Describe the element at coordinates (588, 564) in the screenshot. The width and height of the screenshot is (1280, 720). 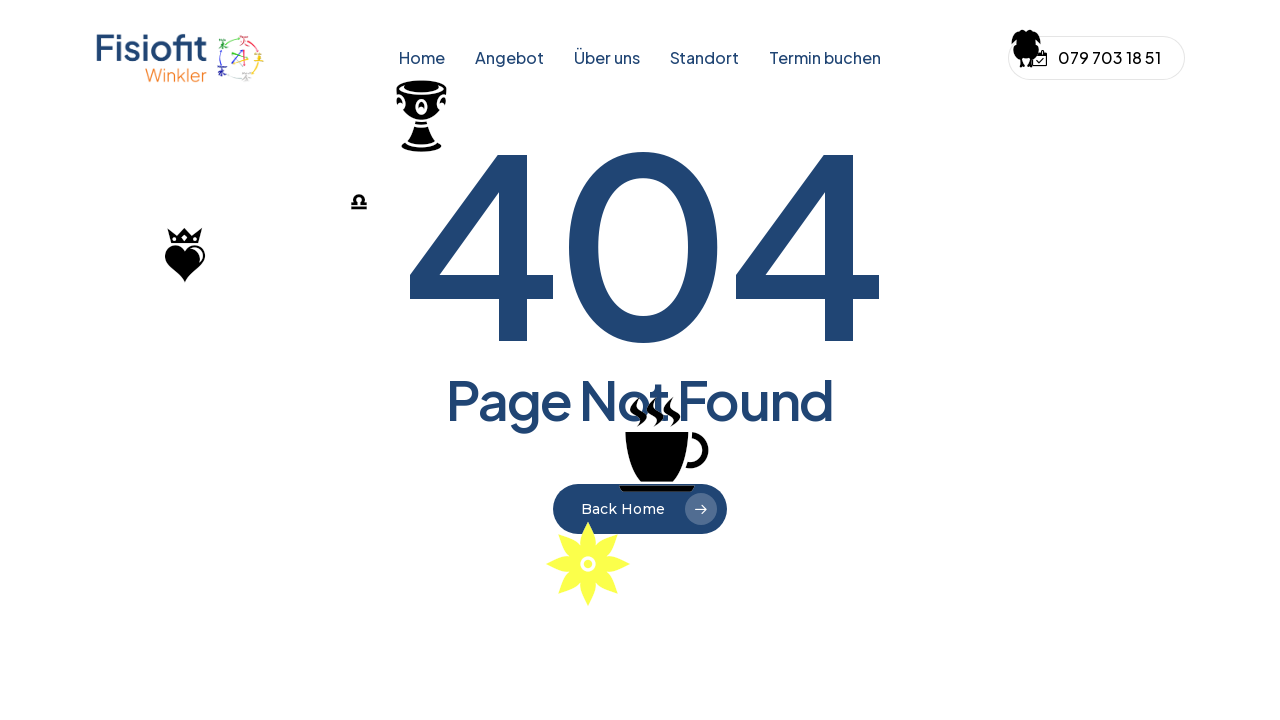
I see `decorative badge or achievement icon` at that location.